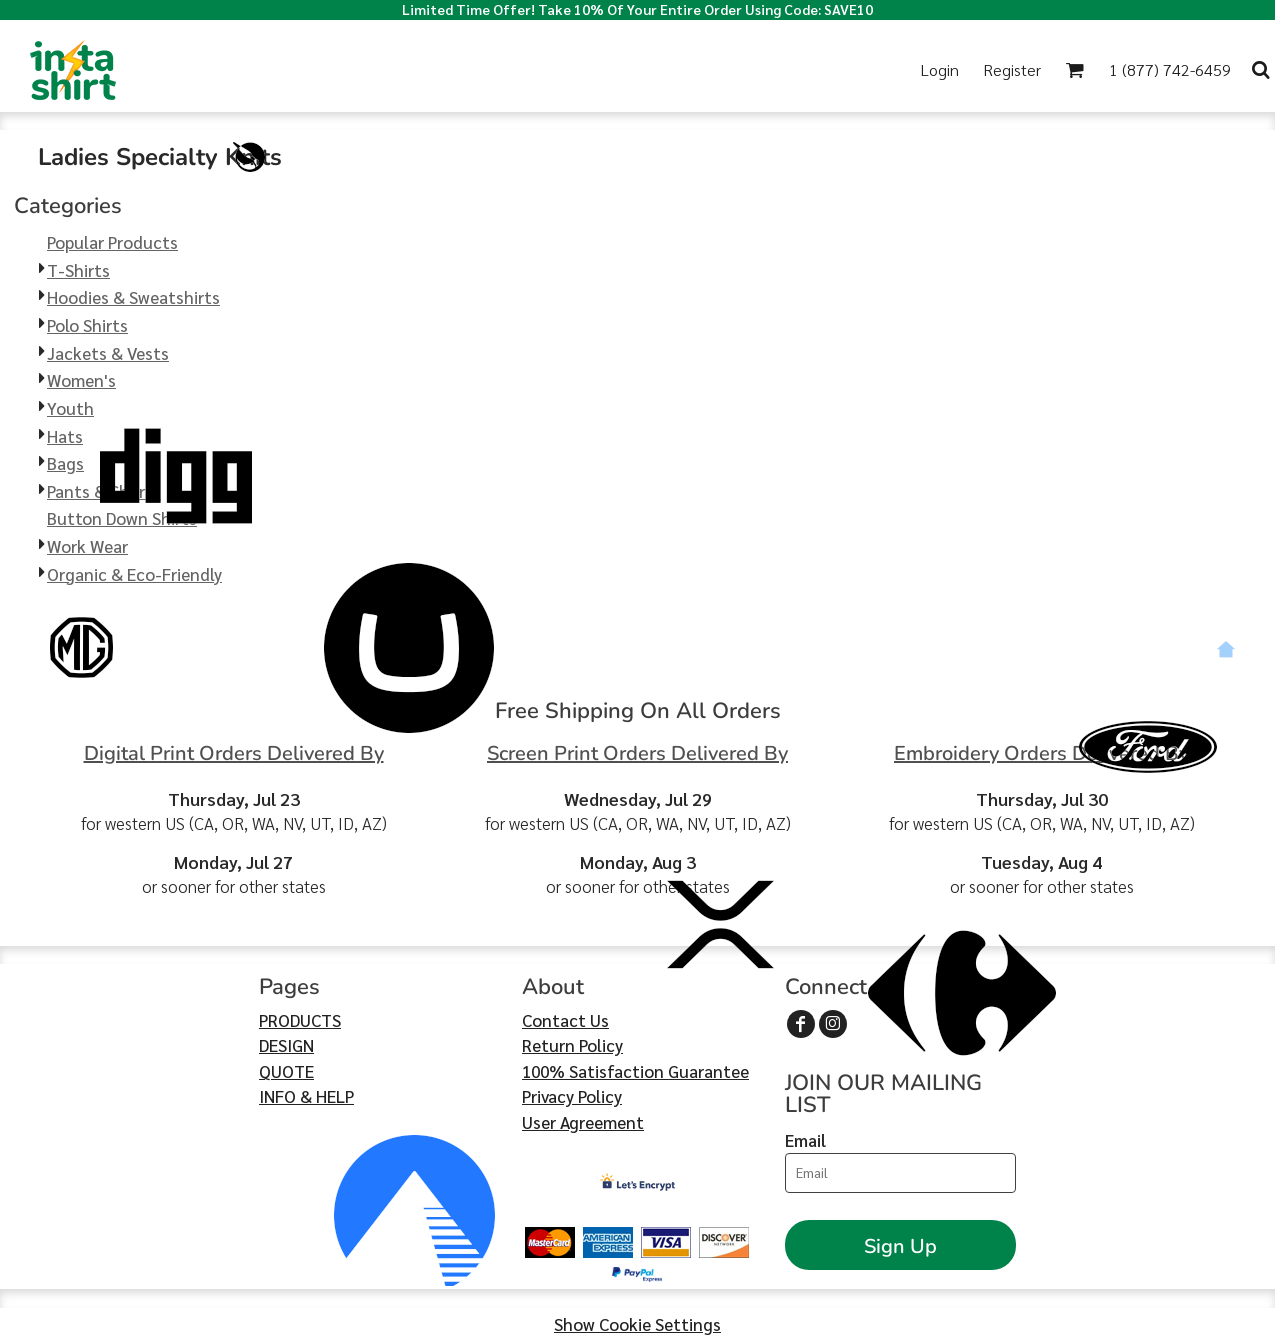 This screenshot has height=1342, width=1275. What do you see at coordinates (720, 924) in the screenshot?
I see `xrp cryptocurrency logo` at bounding box center [720, 924].